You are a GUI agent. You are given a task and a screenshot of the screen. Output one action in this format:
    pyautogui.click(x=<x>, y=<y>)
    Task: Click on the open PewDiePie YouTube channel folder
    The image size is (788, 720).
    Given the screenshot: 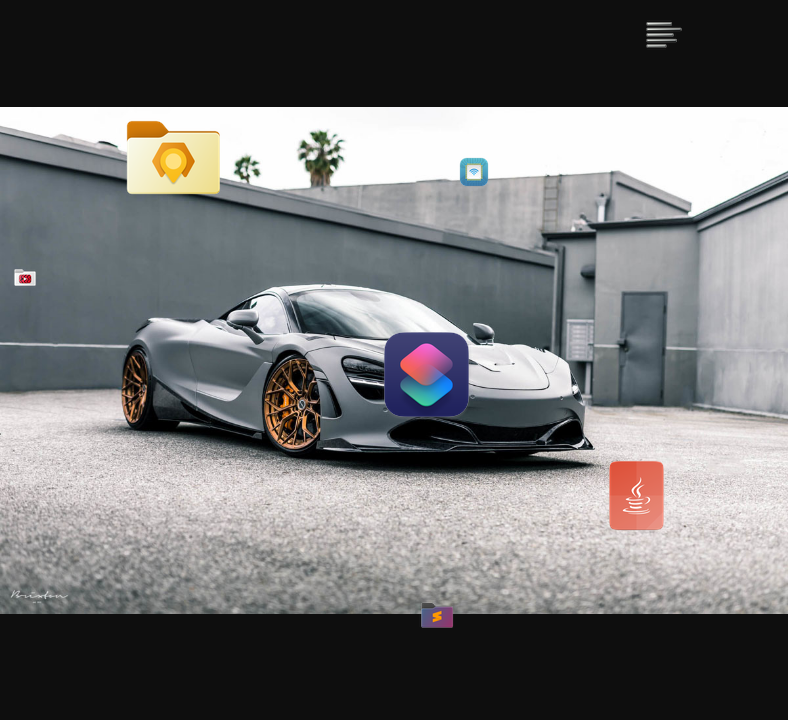 What is the action you would take?
    pyautogui.click(x=25, y=278)
    